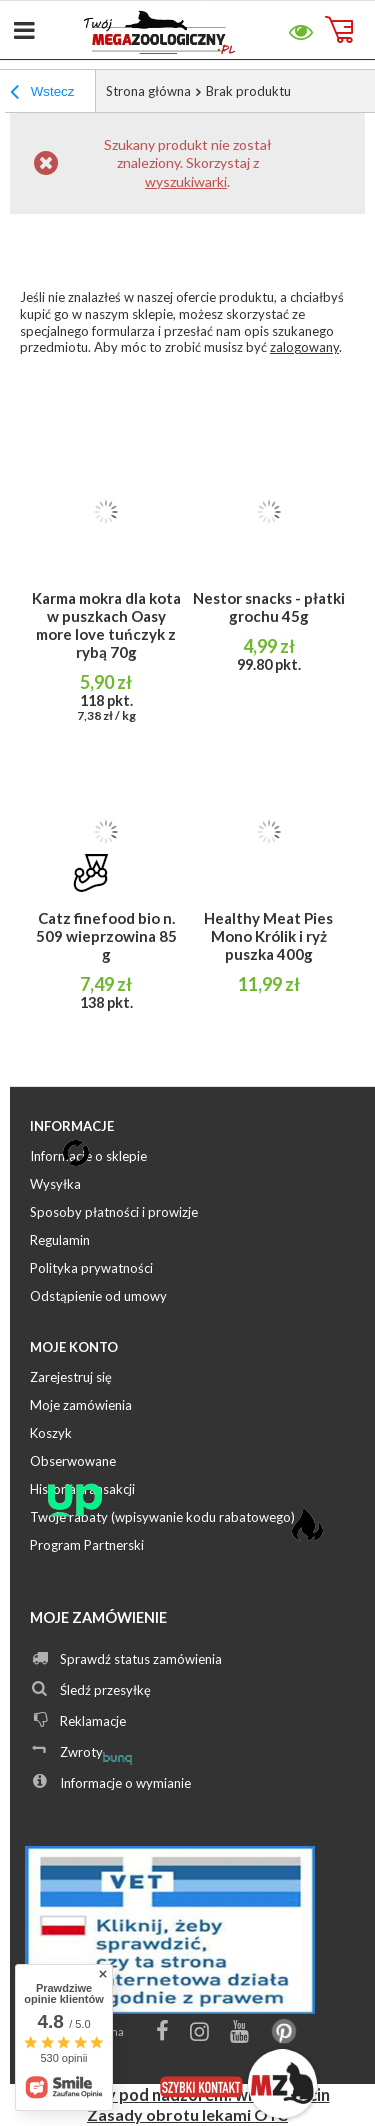 The image size is (375, 2126). Describe the element at coordinates (307, 1524) in the screenshot. I see `fireship brand logo` at that location.